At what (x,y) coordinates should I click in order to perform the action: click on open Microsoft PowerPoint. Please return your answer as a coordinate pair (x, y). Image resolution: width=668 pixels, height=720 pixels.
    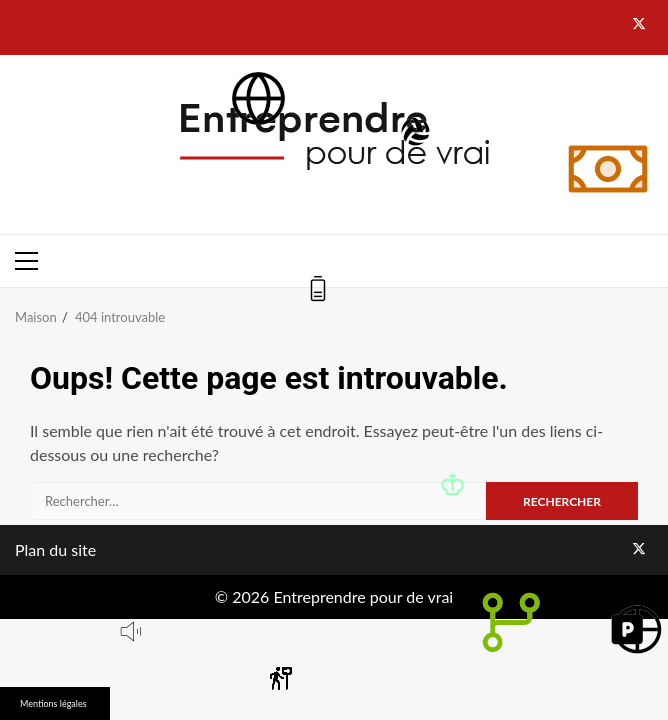
    Looking at the image, I should click on (635, 629).